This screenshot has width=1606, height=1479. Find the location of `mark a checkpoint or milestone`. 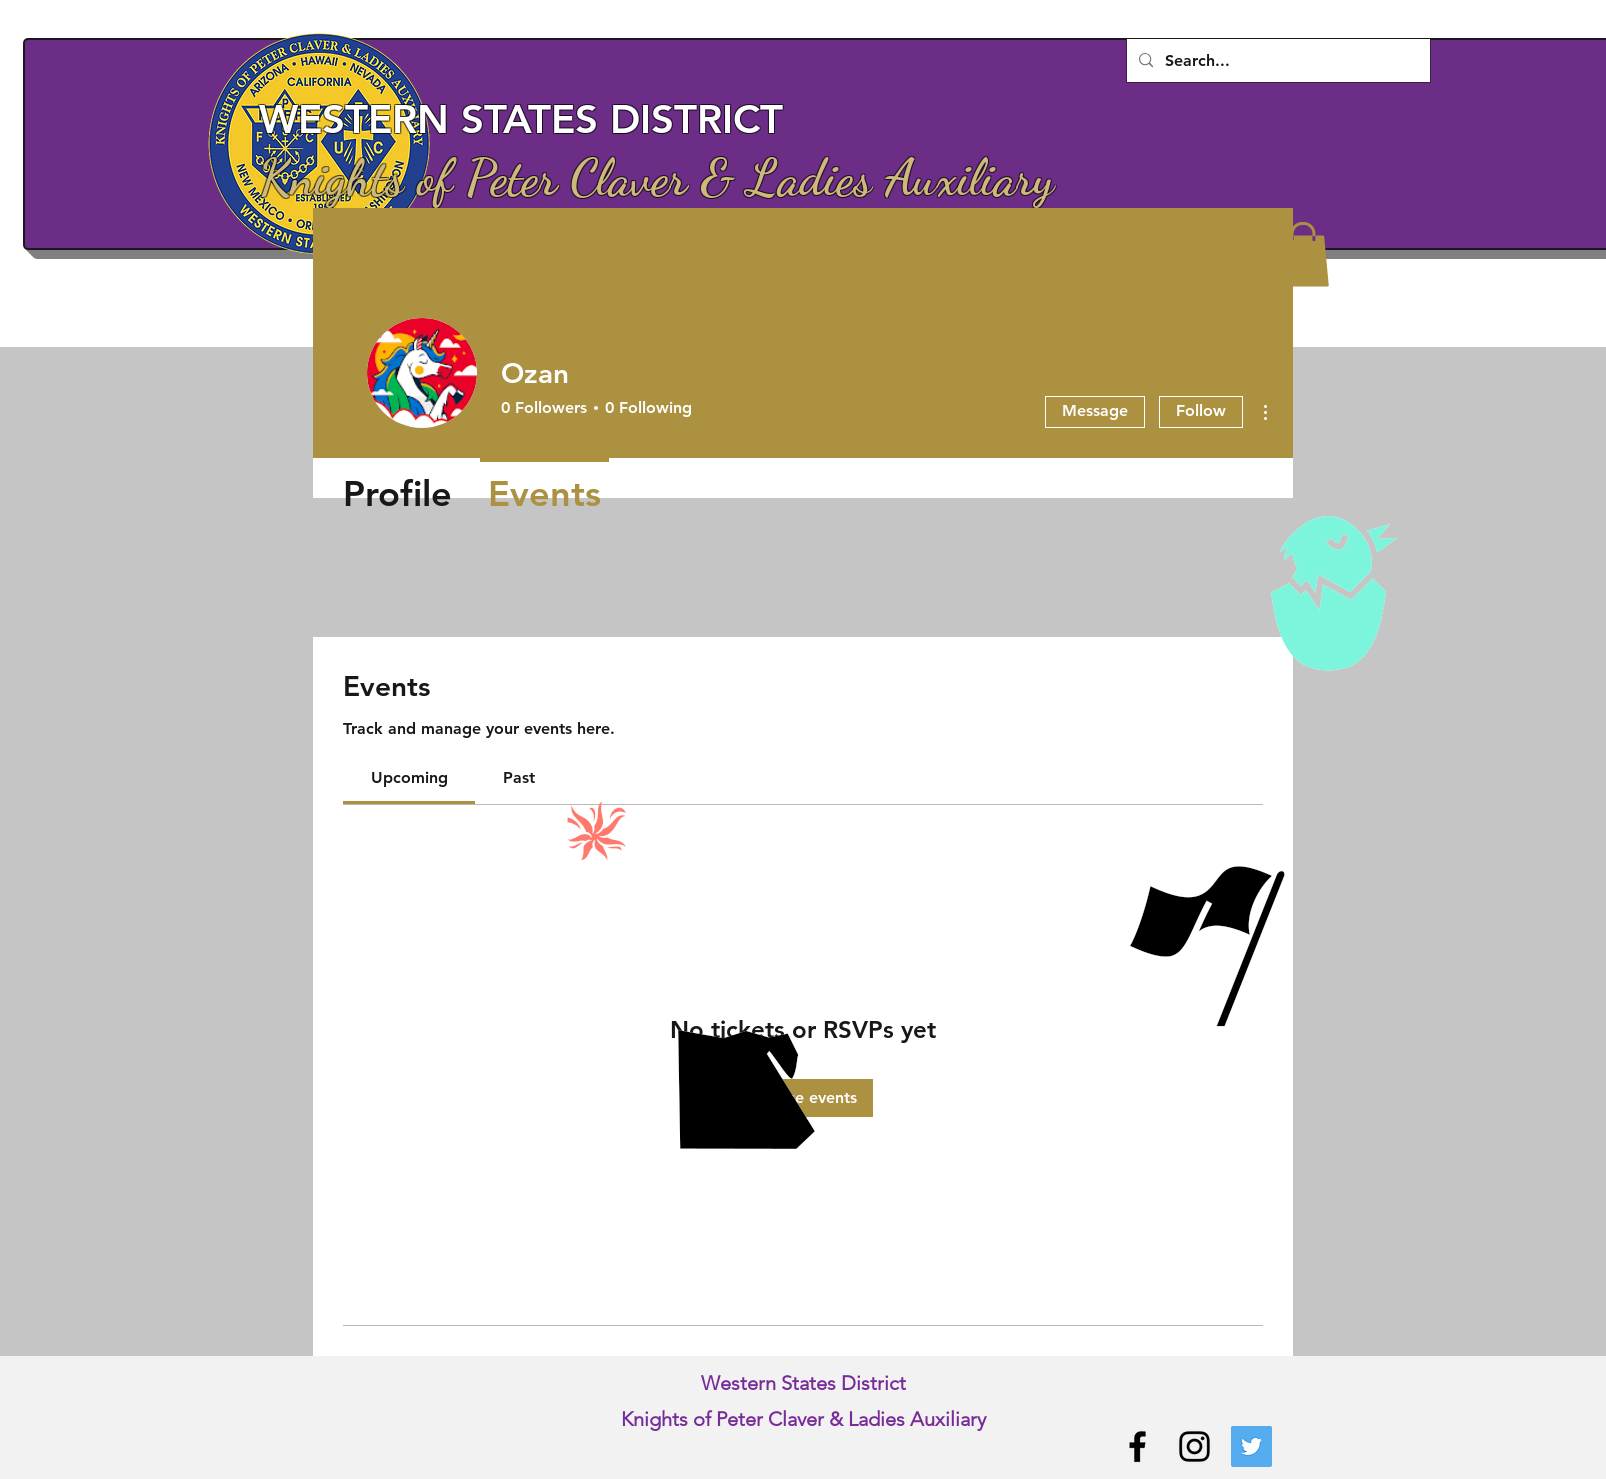

mark a checkpoint or milestone is located at coordinates (1205, 945).